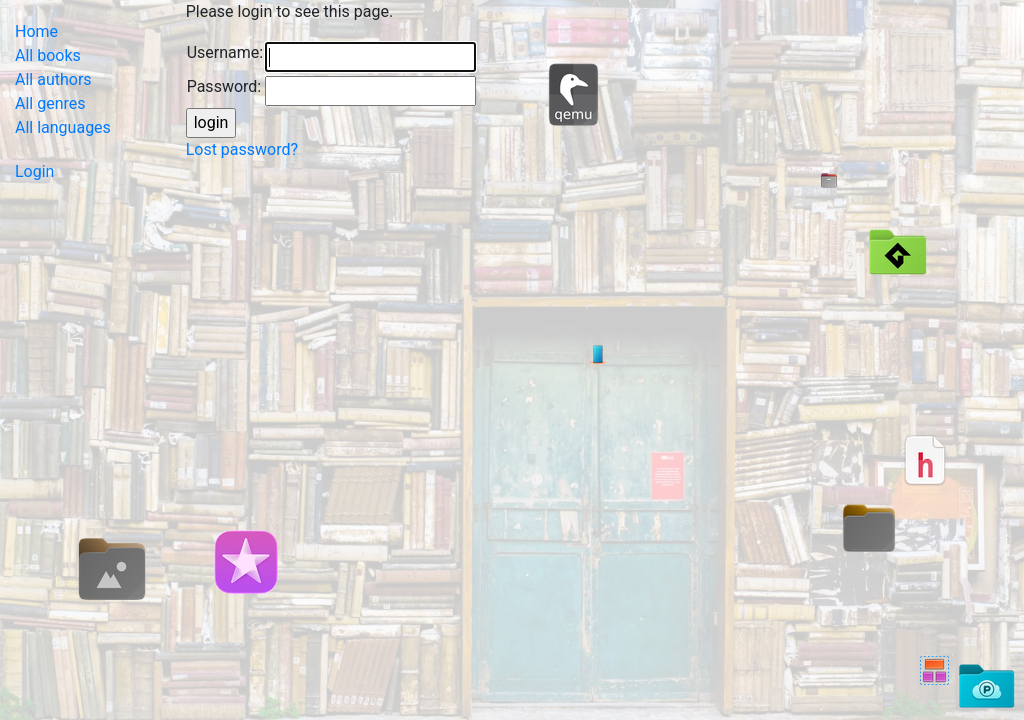 The width and height of the screenshot is (1024, 720). Describe the element at coordinates (934, 670) in the screenshot. I see `select all items in the current view` at that location.